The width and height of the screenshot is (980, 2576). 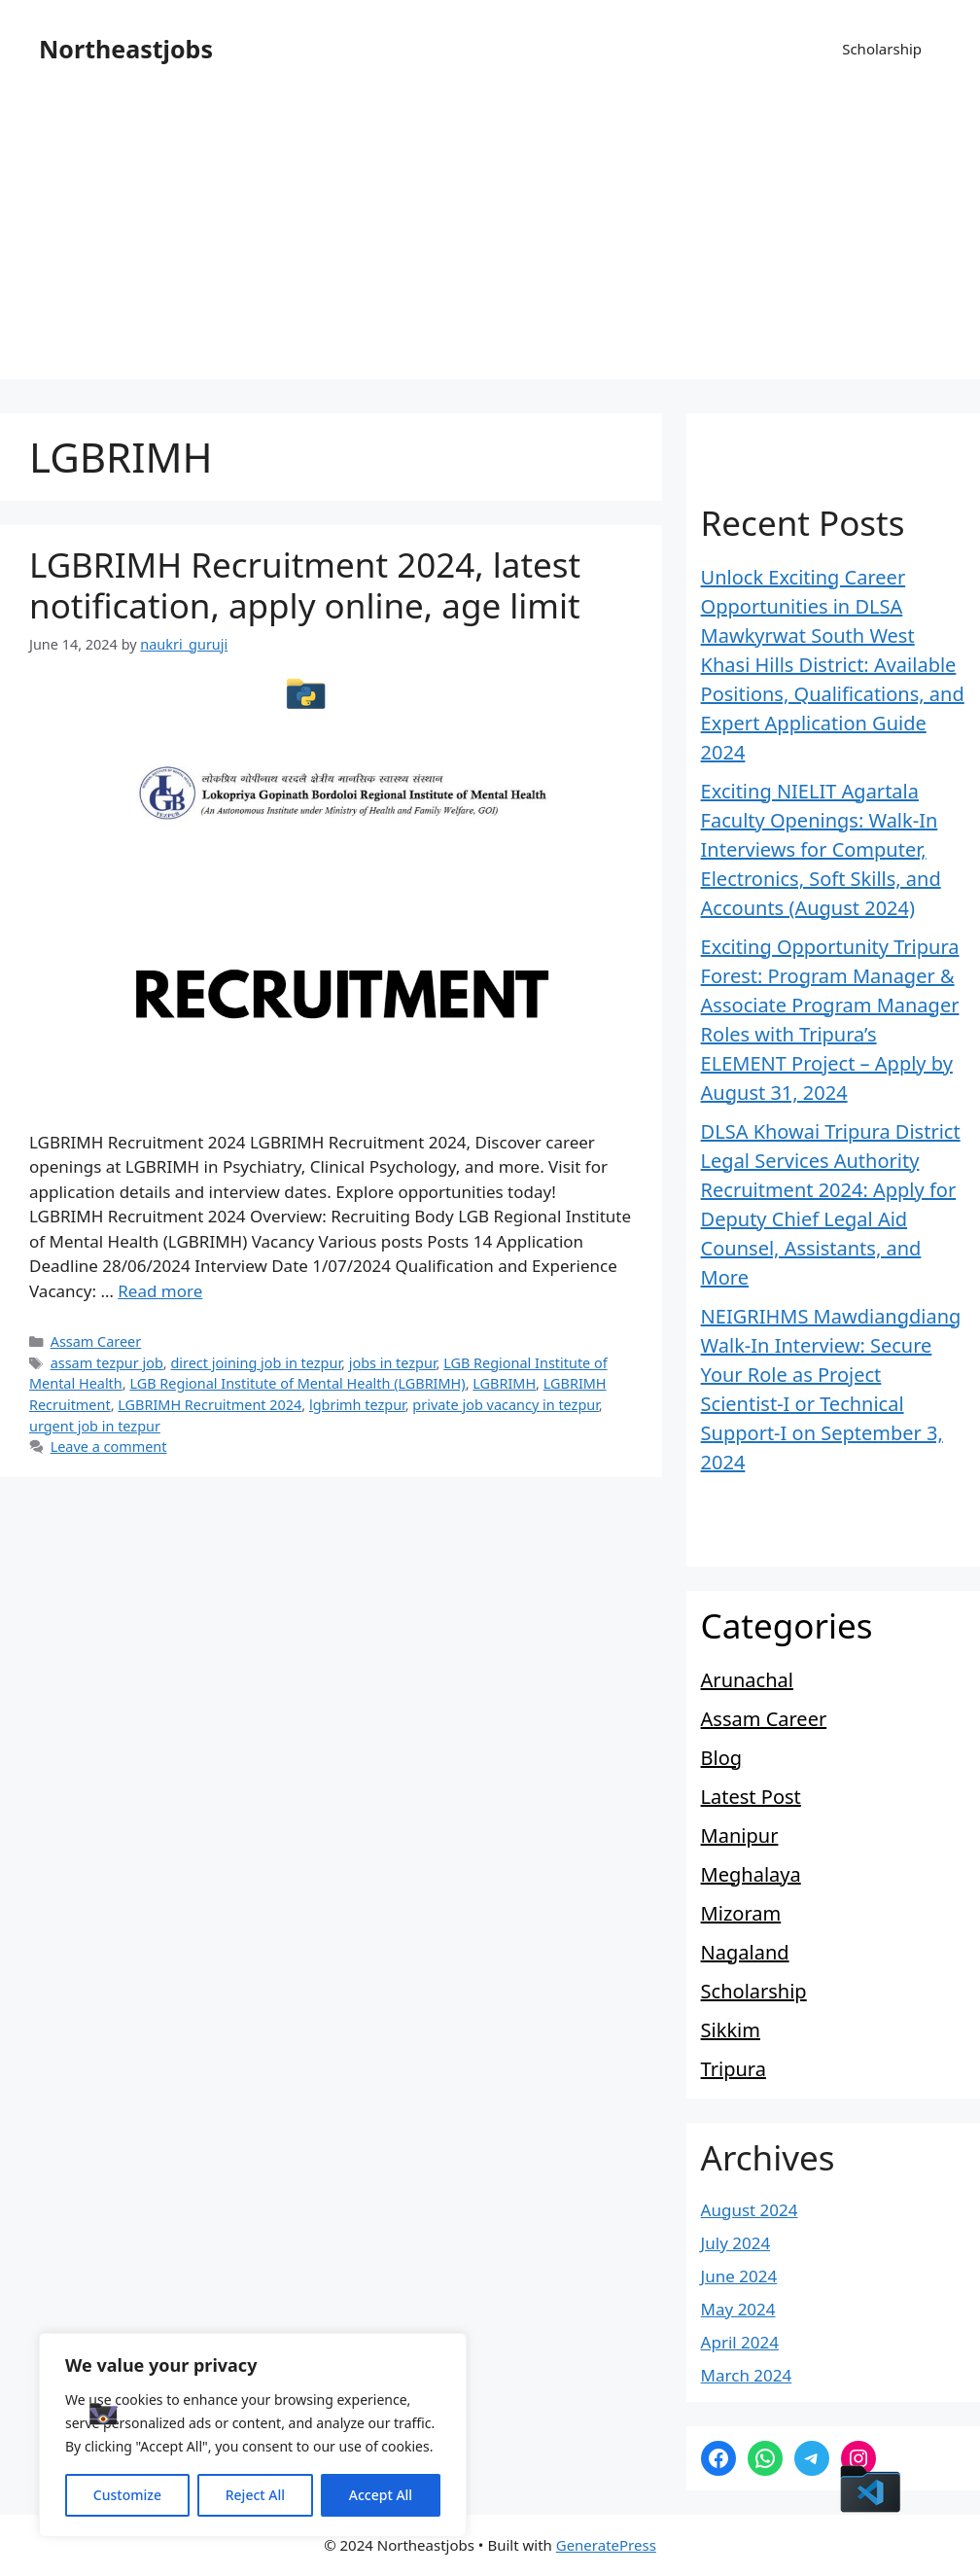 What do you see at coordinates (870, 2490) in the screenshot?
I see `open folder containing visual studio code projects` at bounding box center [870, 2490].